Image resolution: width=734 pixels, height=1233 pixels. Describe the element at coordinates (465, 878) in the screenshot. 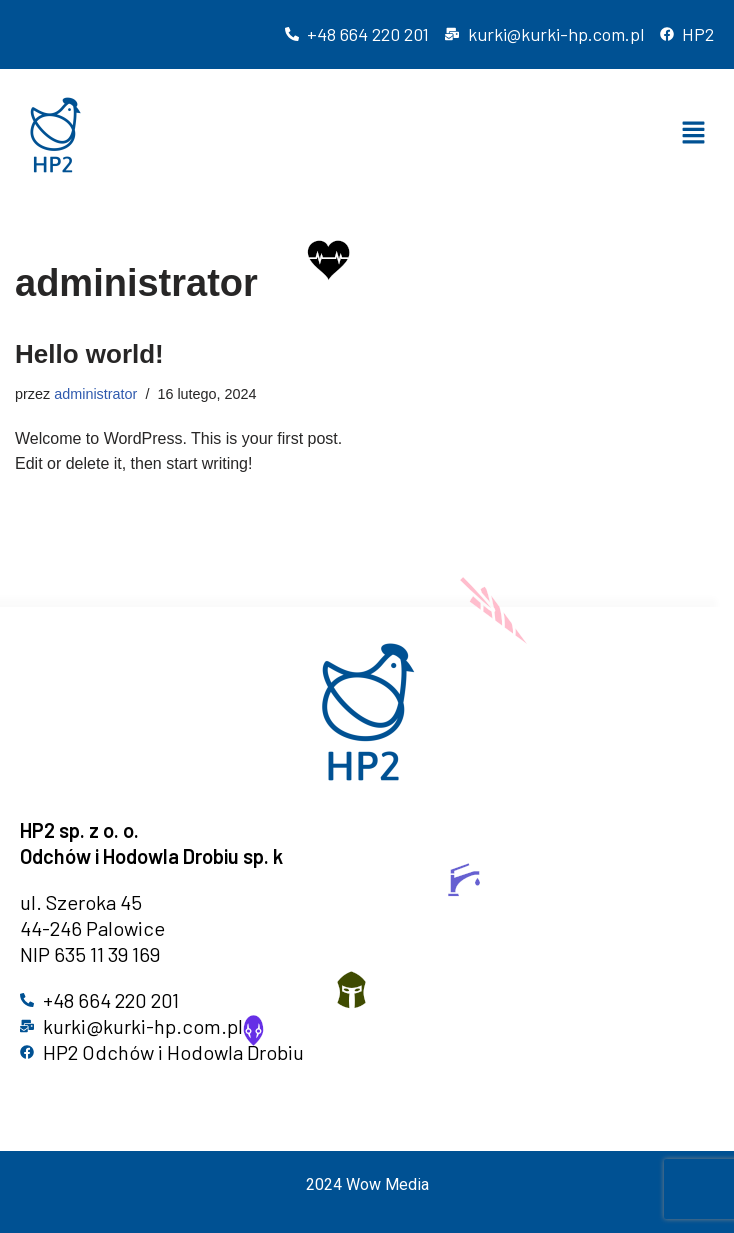

I see `access kitchen or plumbing settings` at that location.